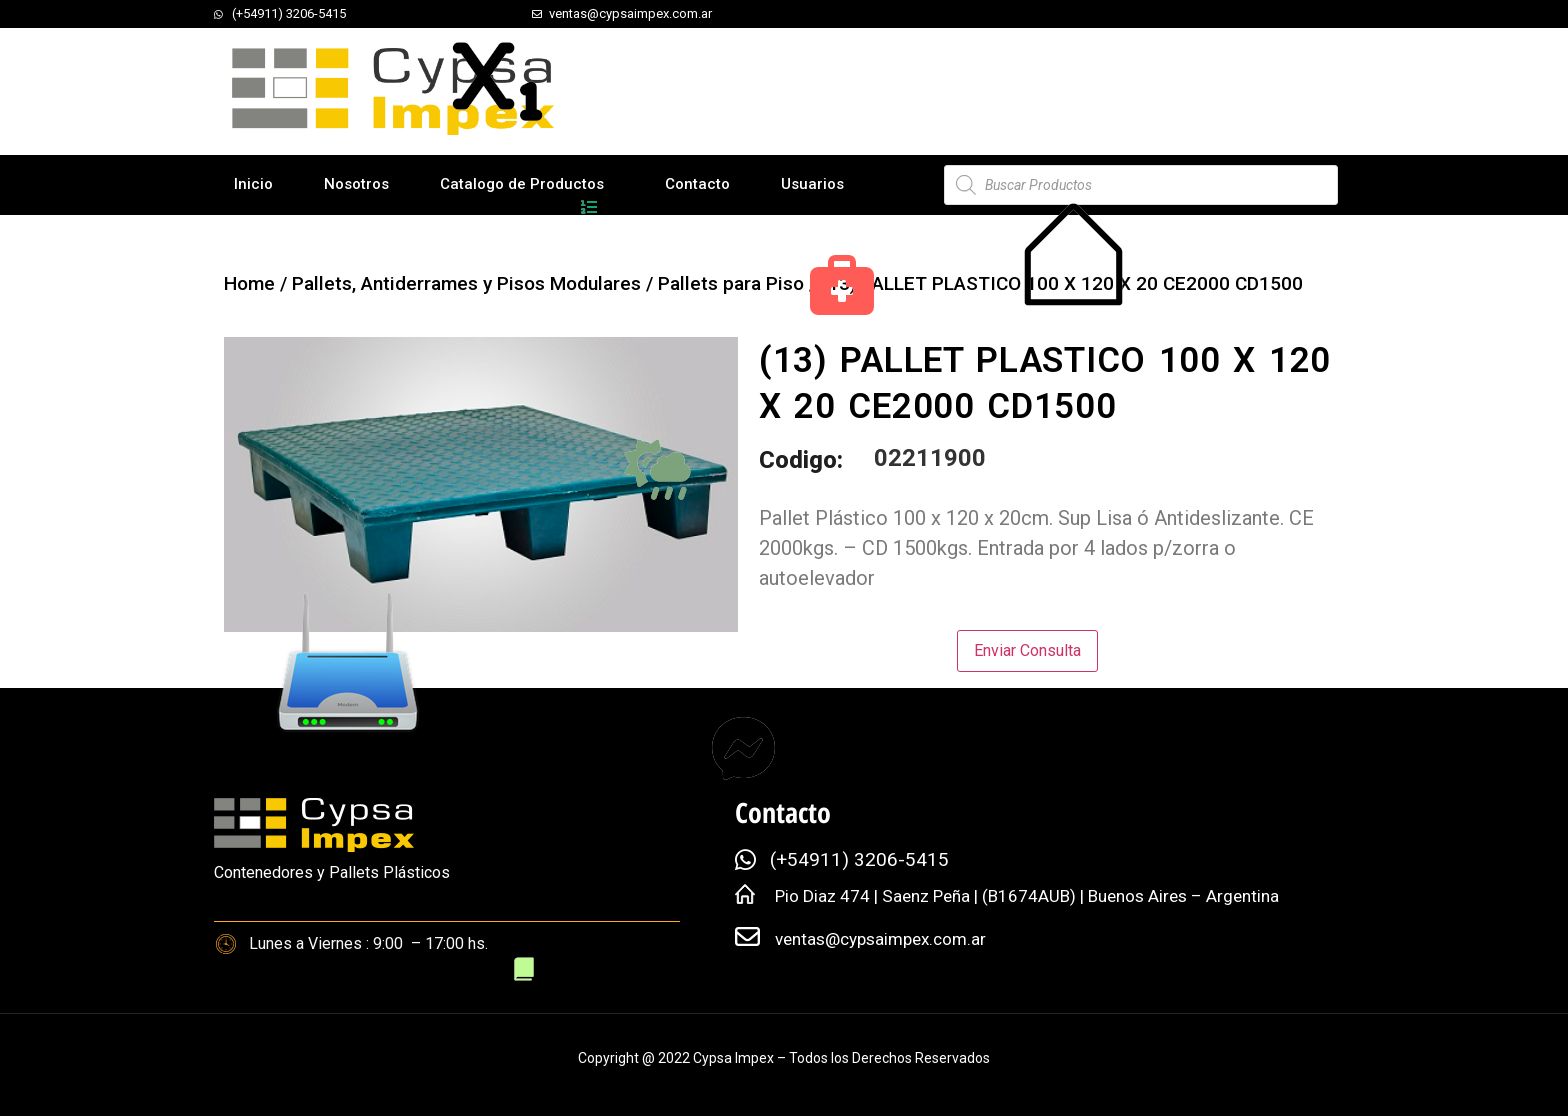 The width and height of the screenshot is (1568, 1116). What do you see at coordinates (1073, 256) in the screenshot?
I see `navigate to home screen` at bounding box center [1073, 256].